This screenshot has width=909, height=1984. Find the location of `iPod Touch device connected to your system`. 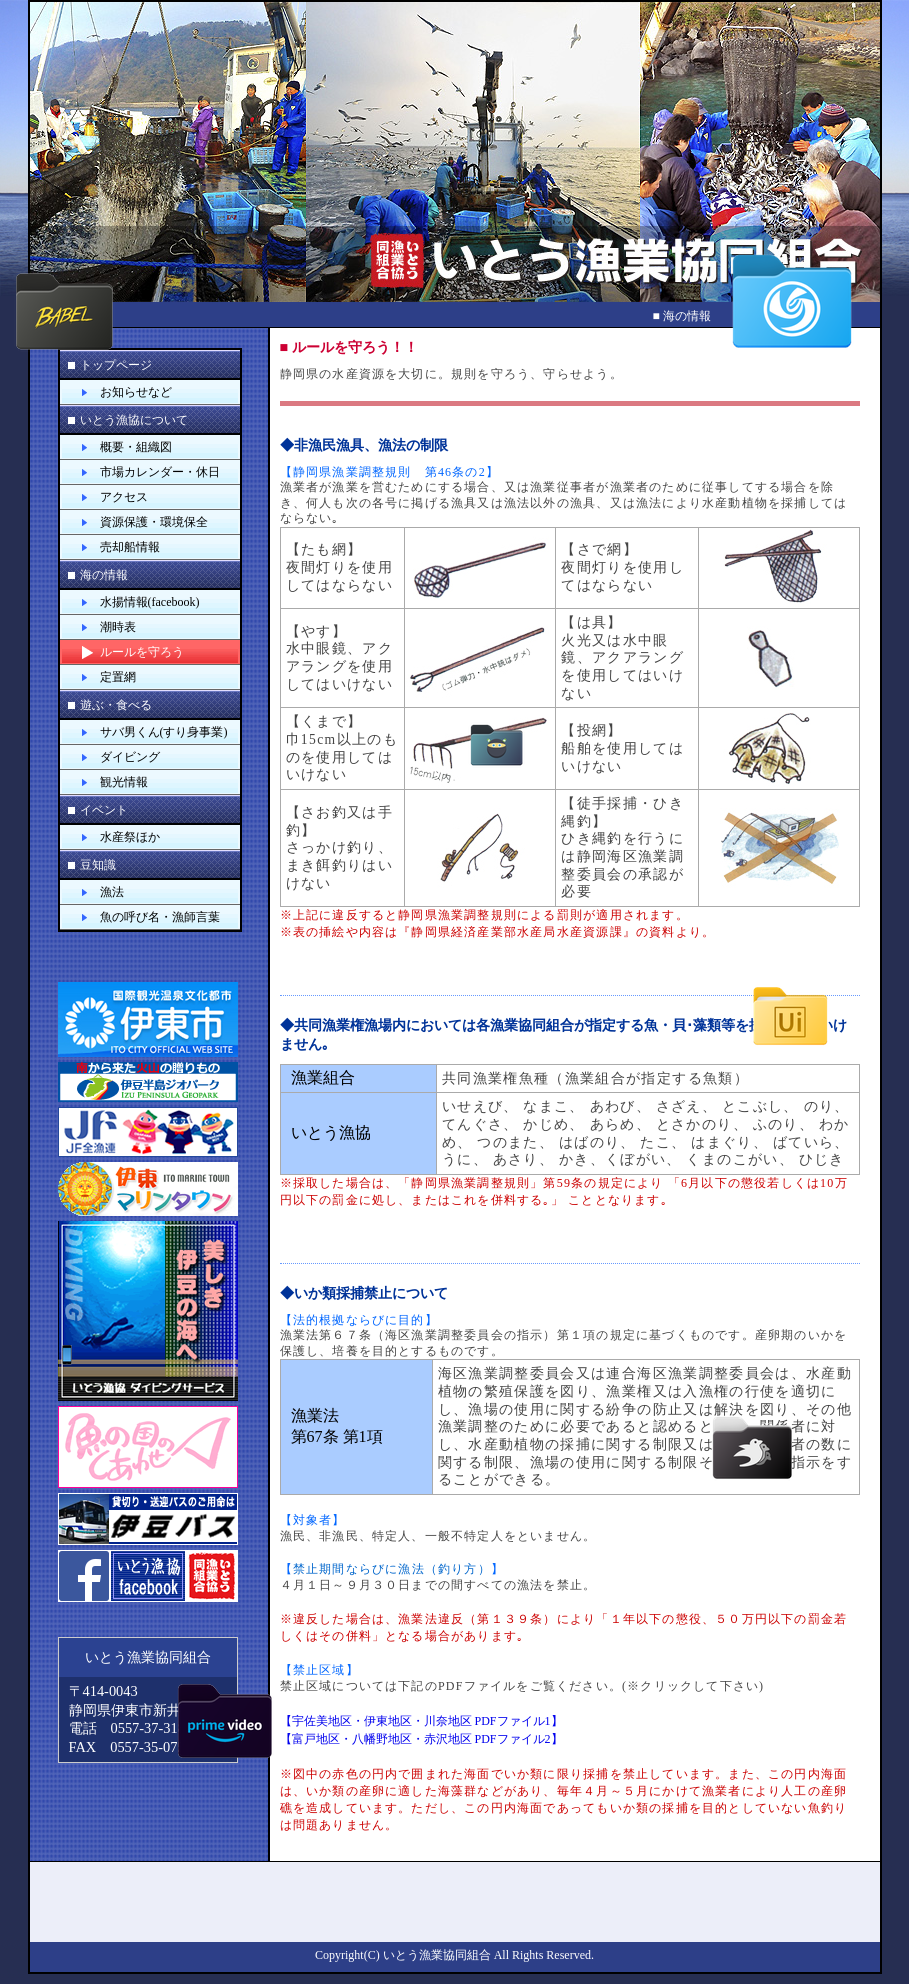

iPod Touch device connected to your system is located at coordinates (67, 1355).